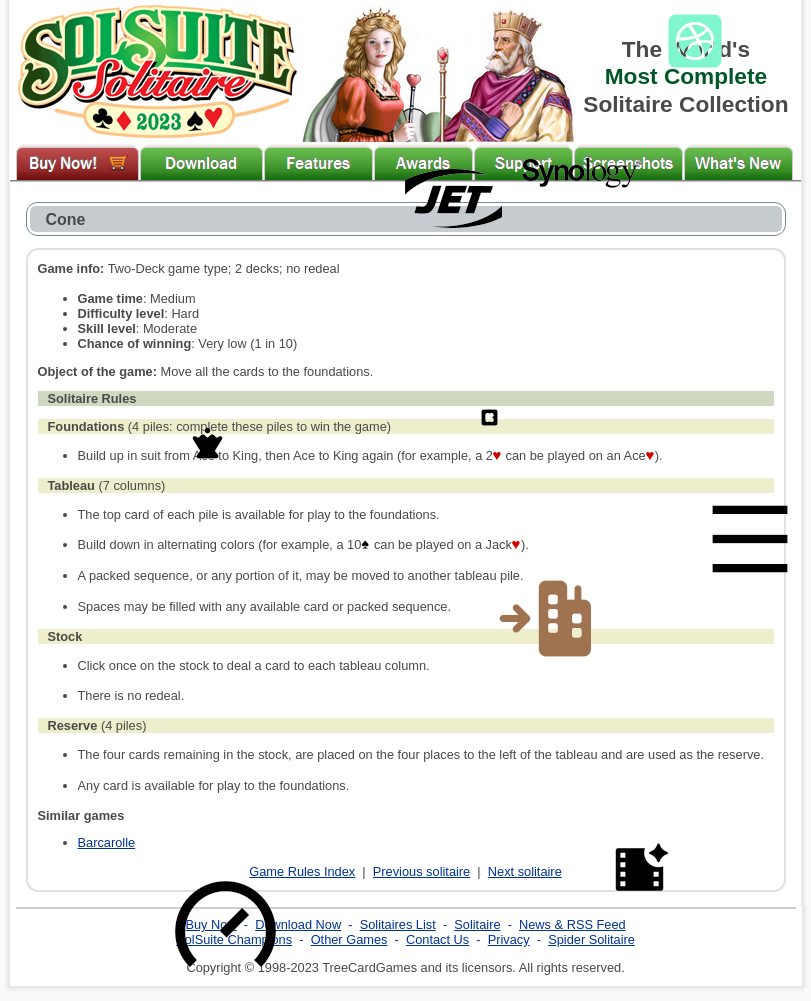 This screenshot has width=811, height=1001. I want to click on Synology brand logo, so click(581, 172).